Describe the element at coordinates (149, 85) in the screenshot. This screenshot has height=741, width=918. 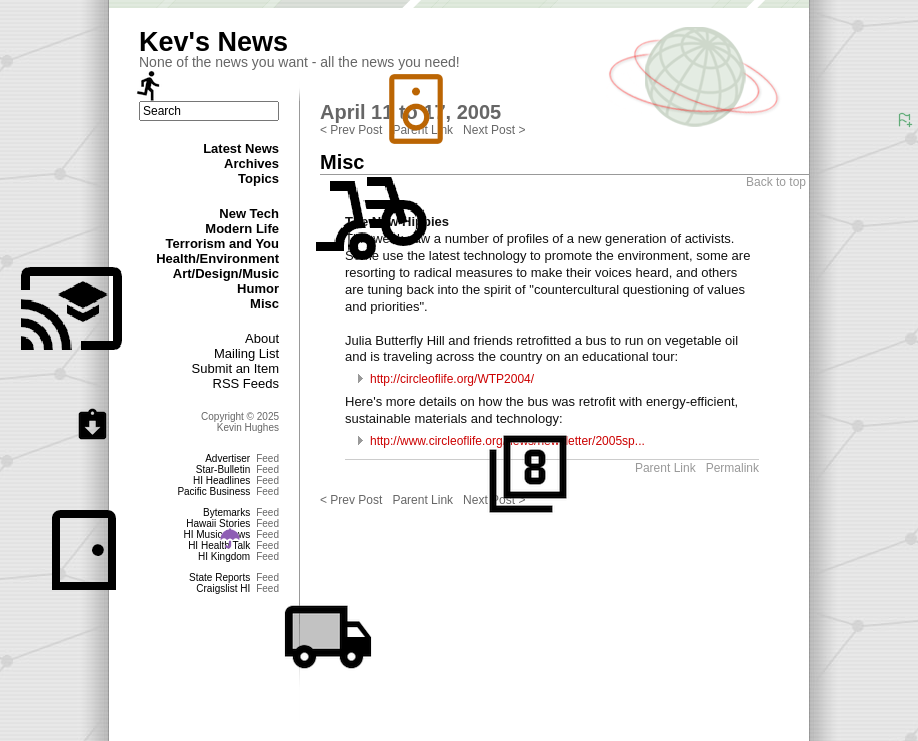
I see `get walking or running directions` at that location.